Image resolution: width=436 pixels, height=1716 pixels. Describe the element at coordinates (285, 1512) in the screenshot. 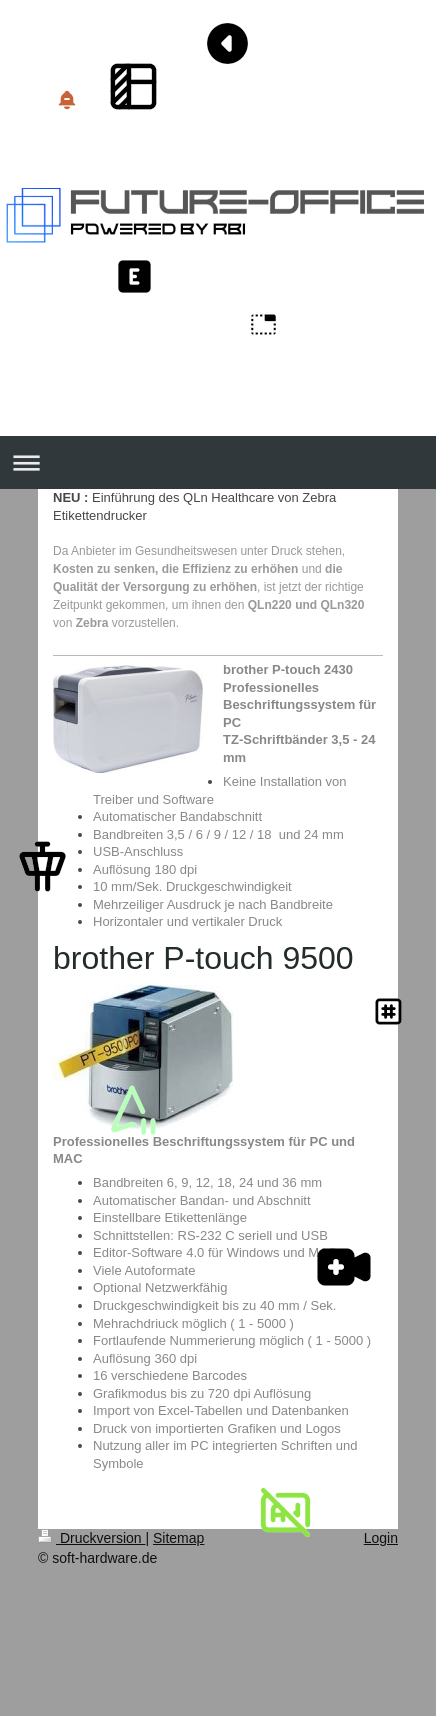

I see `disable advertisements` at that location.